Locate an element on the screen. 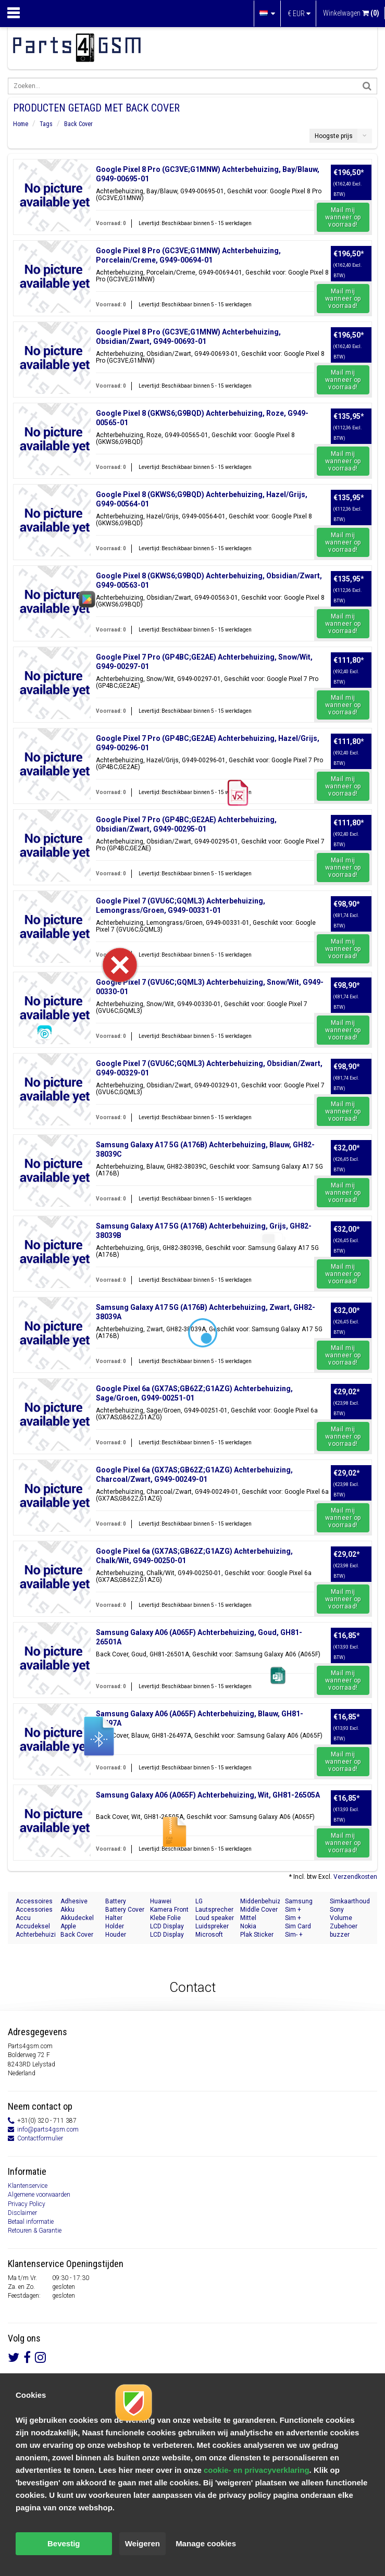 Image resolution: width=385 pixels, height=2576 pixels. indicates battery level at 60% charge is located at coordinates (273, 1239).